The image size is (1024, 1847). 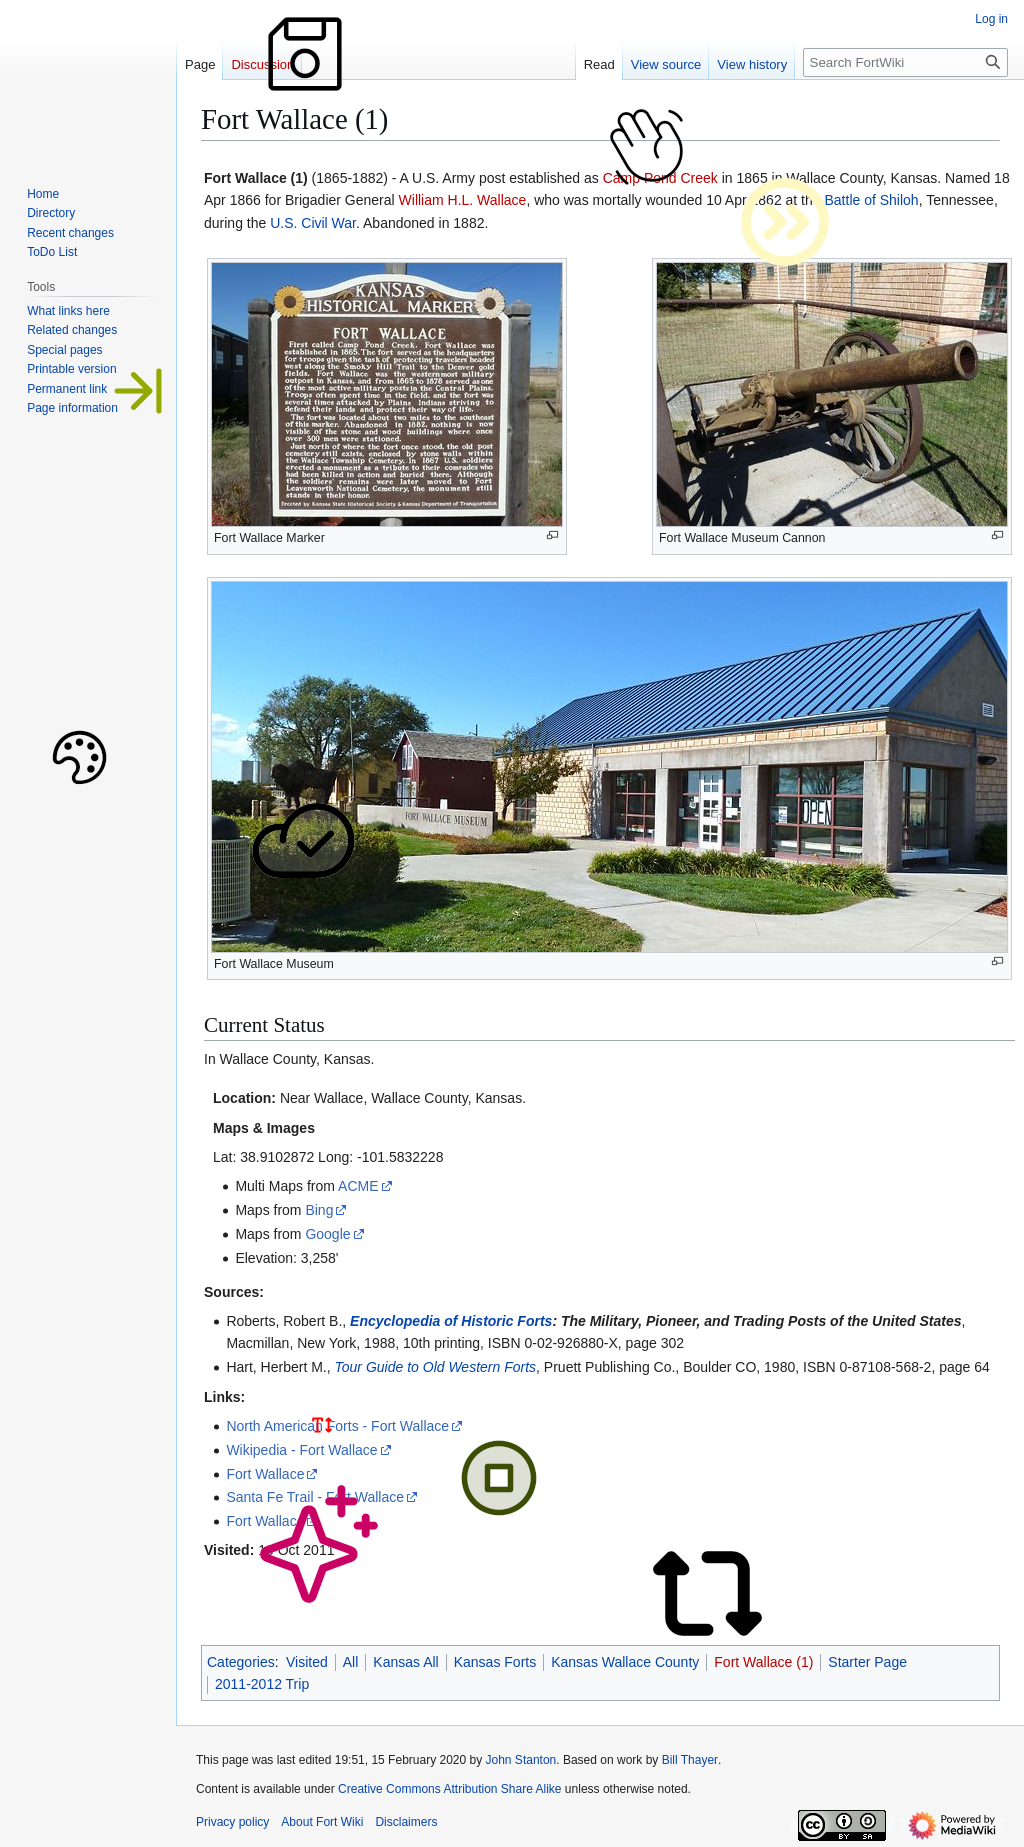 What do you see at coordinates (303, 840) in the screenshot?
I see `file successfully uploaded to cloud storage` at bounding box center [303, 840].